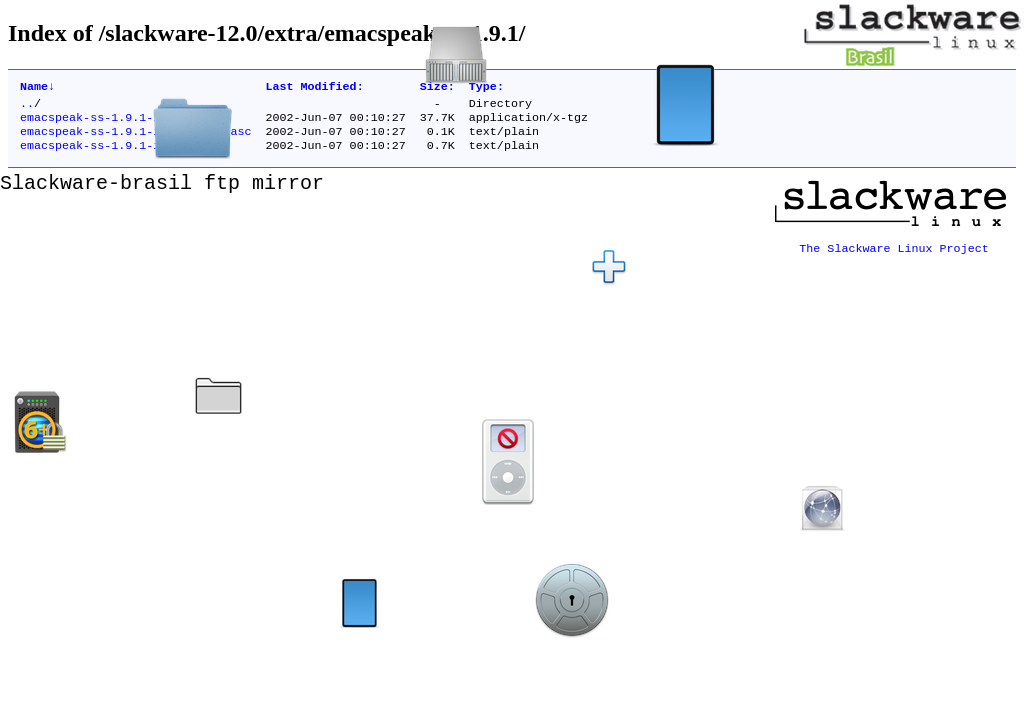 The width and height of the screenshot is (1024, 720). What do you see at coordinates (359, 603) in the screenshot?
I see `iPad Air device icon` at bounding box center [359, 603].